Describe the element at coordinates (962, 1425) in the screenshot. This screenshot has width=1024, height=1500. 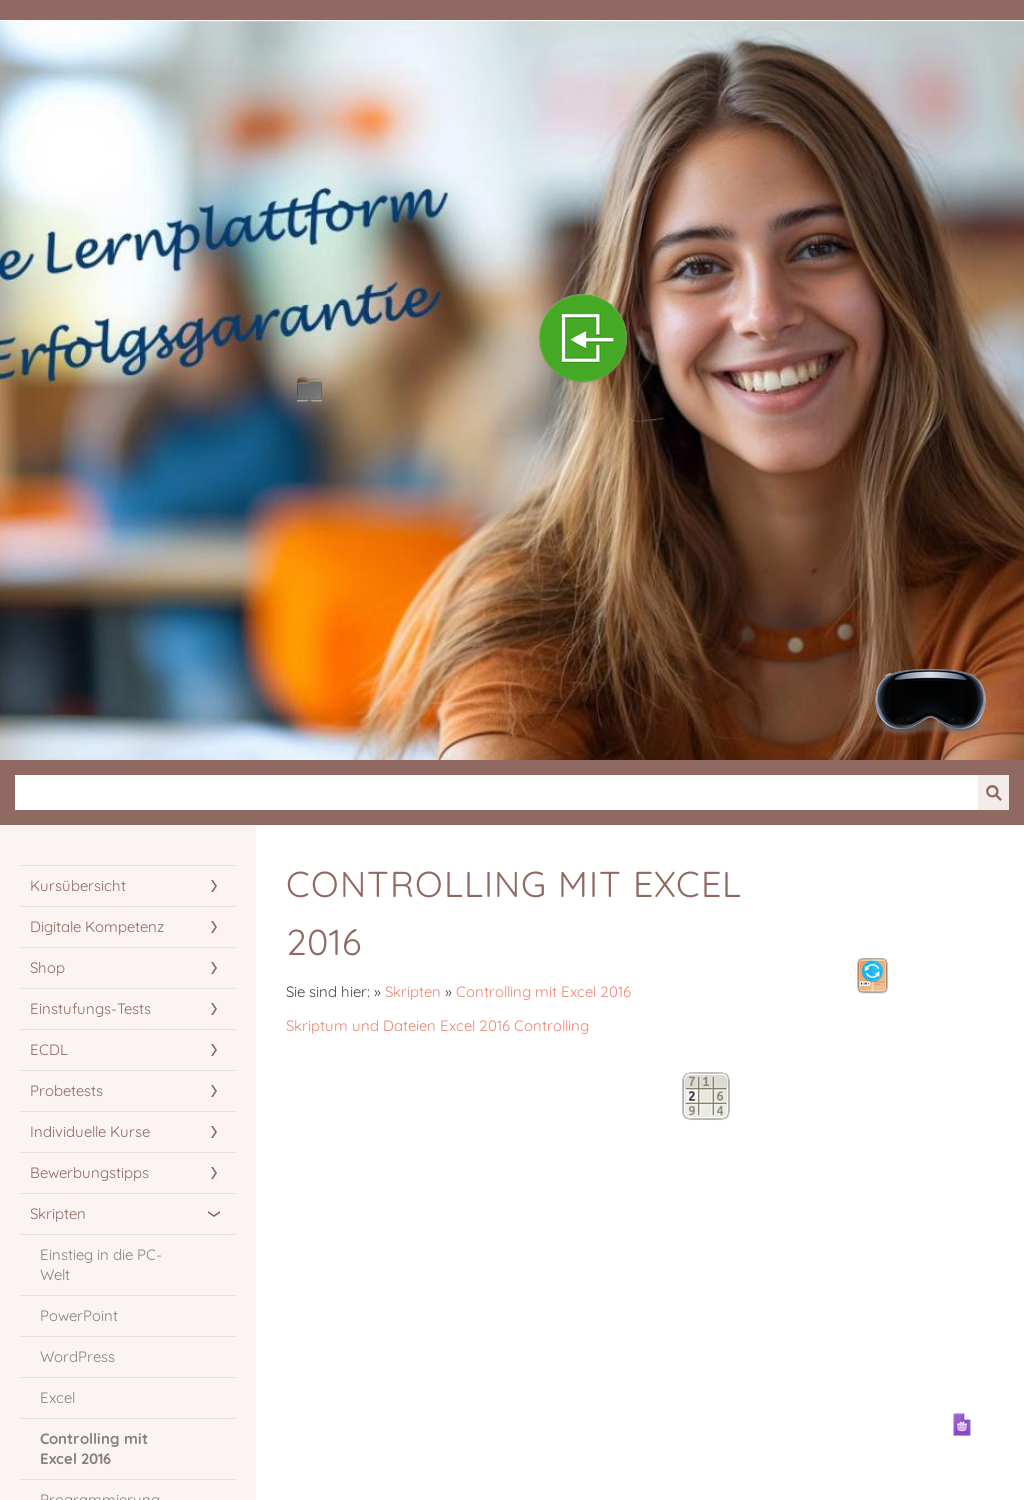
I see `a godot game engine scene file` at that location.